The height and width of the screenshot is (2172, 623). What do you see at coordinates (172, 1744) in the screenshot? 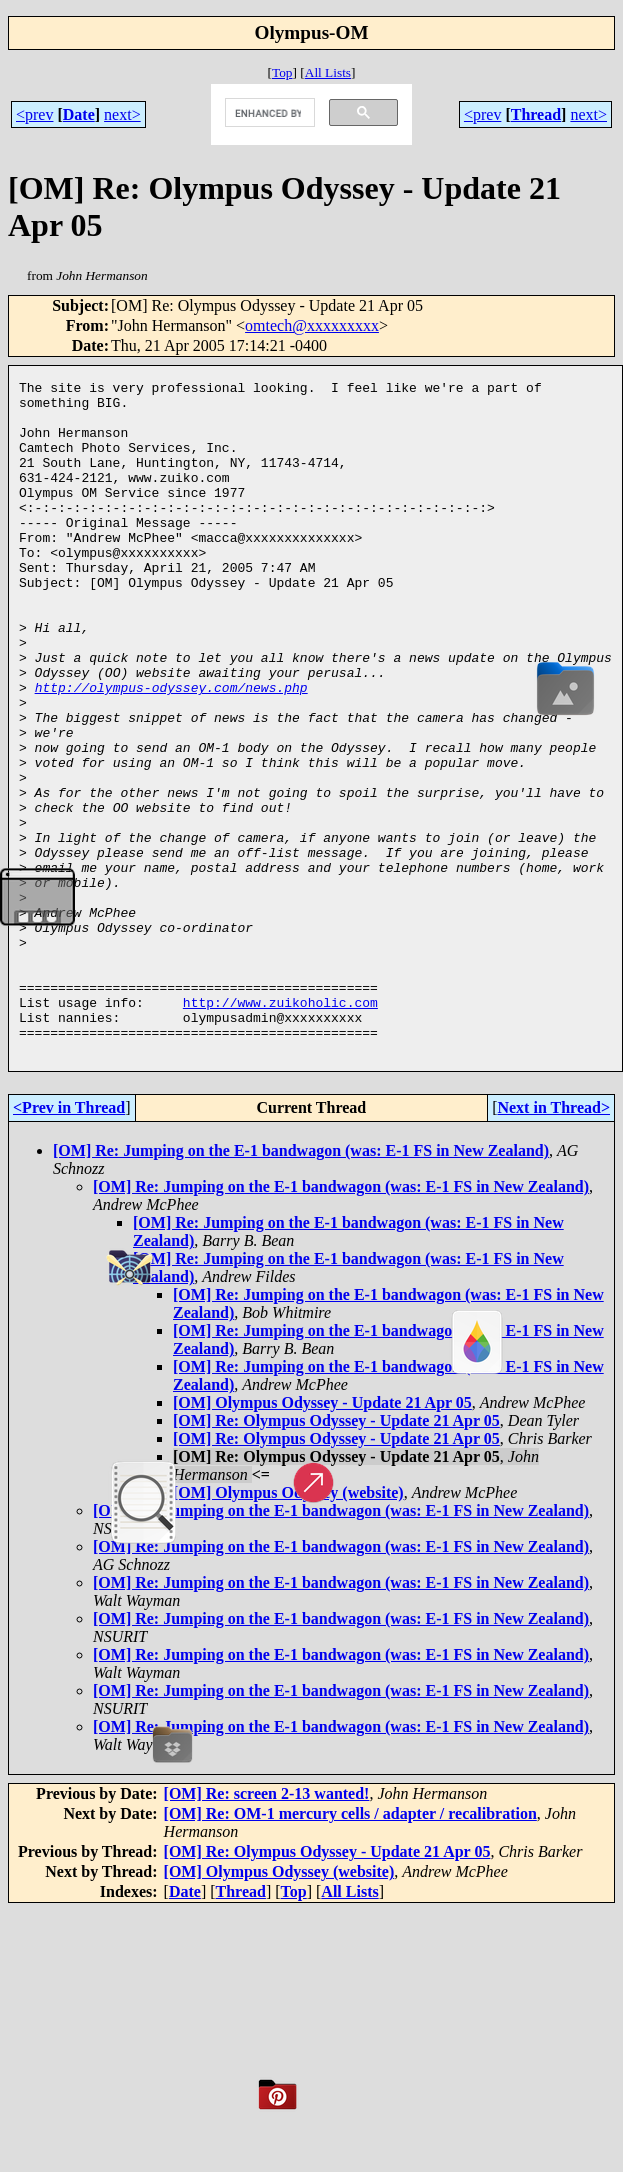
I see `open dropbox synced folder` at bounding box center [172, 1744].